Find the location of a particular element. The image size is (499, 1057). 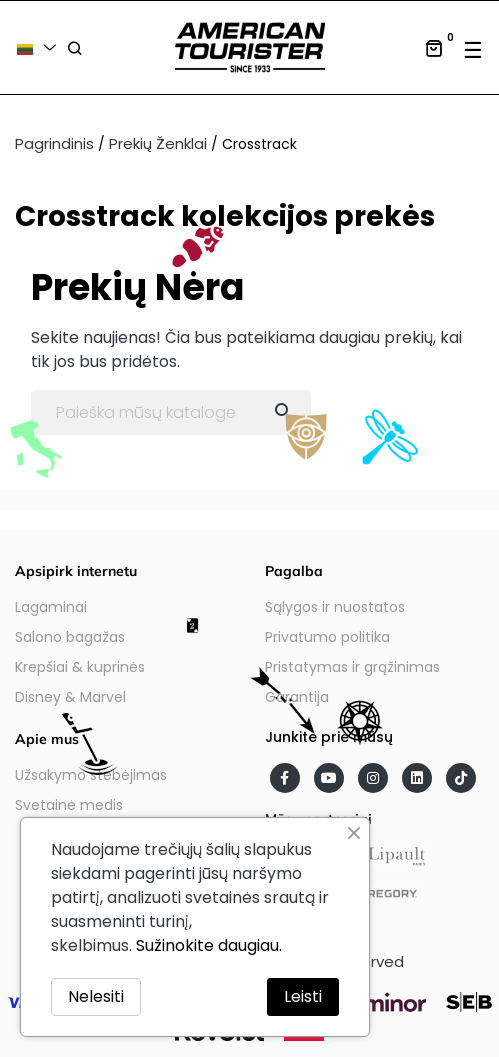

indicates a broken or failed connection is located at coordinates (282, 700).